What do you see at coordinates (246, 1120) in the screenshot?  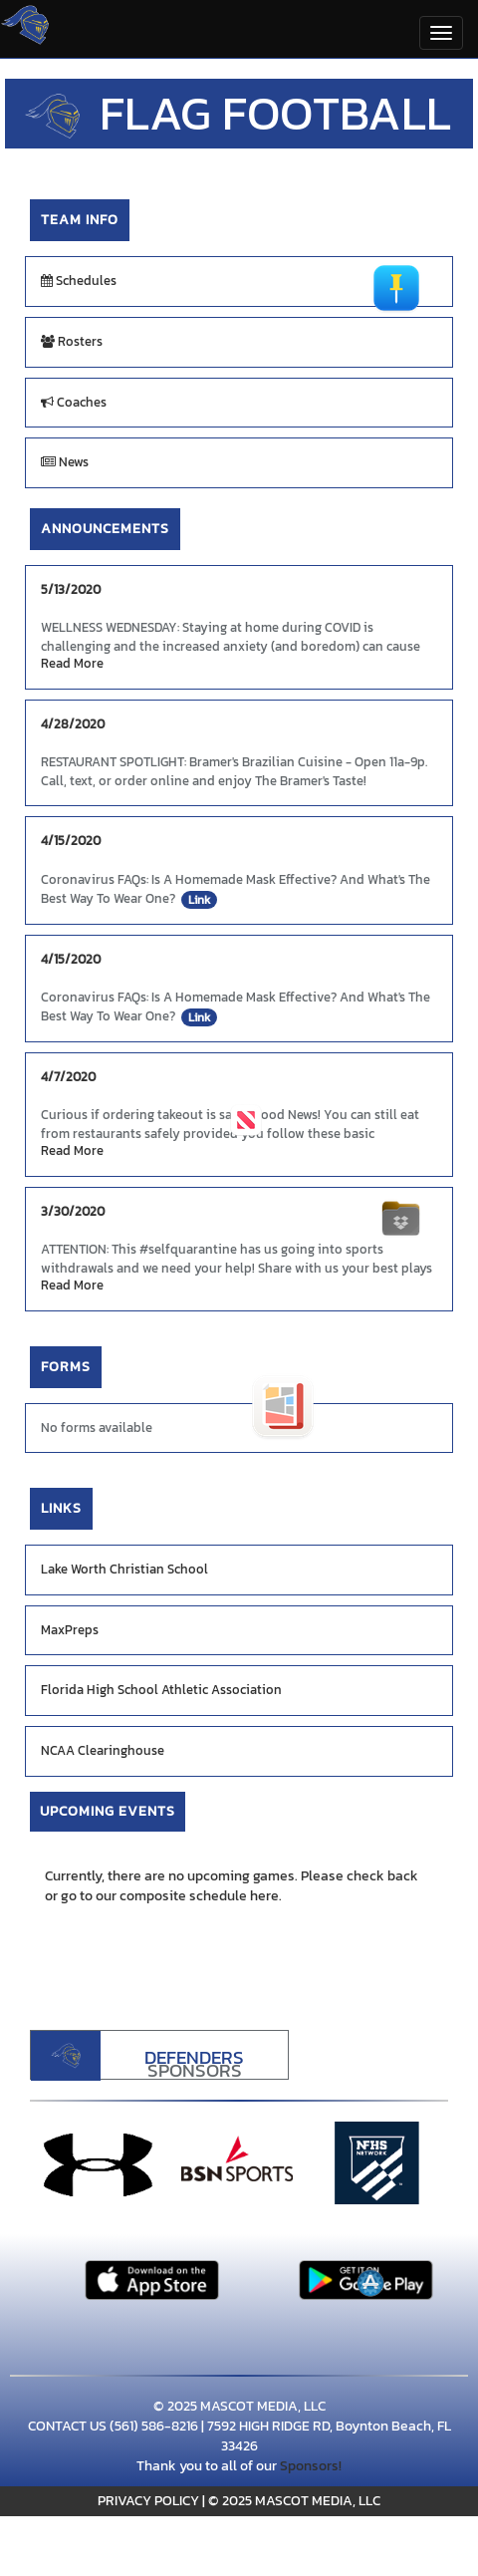 I see `open the Apple News app` at bounding box center [246, 1120].